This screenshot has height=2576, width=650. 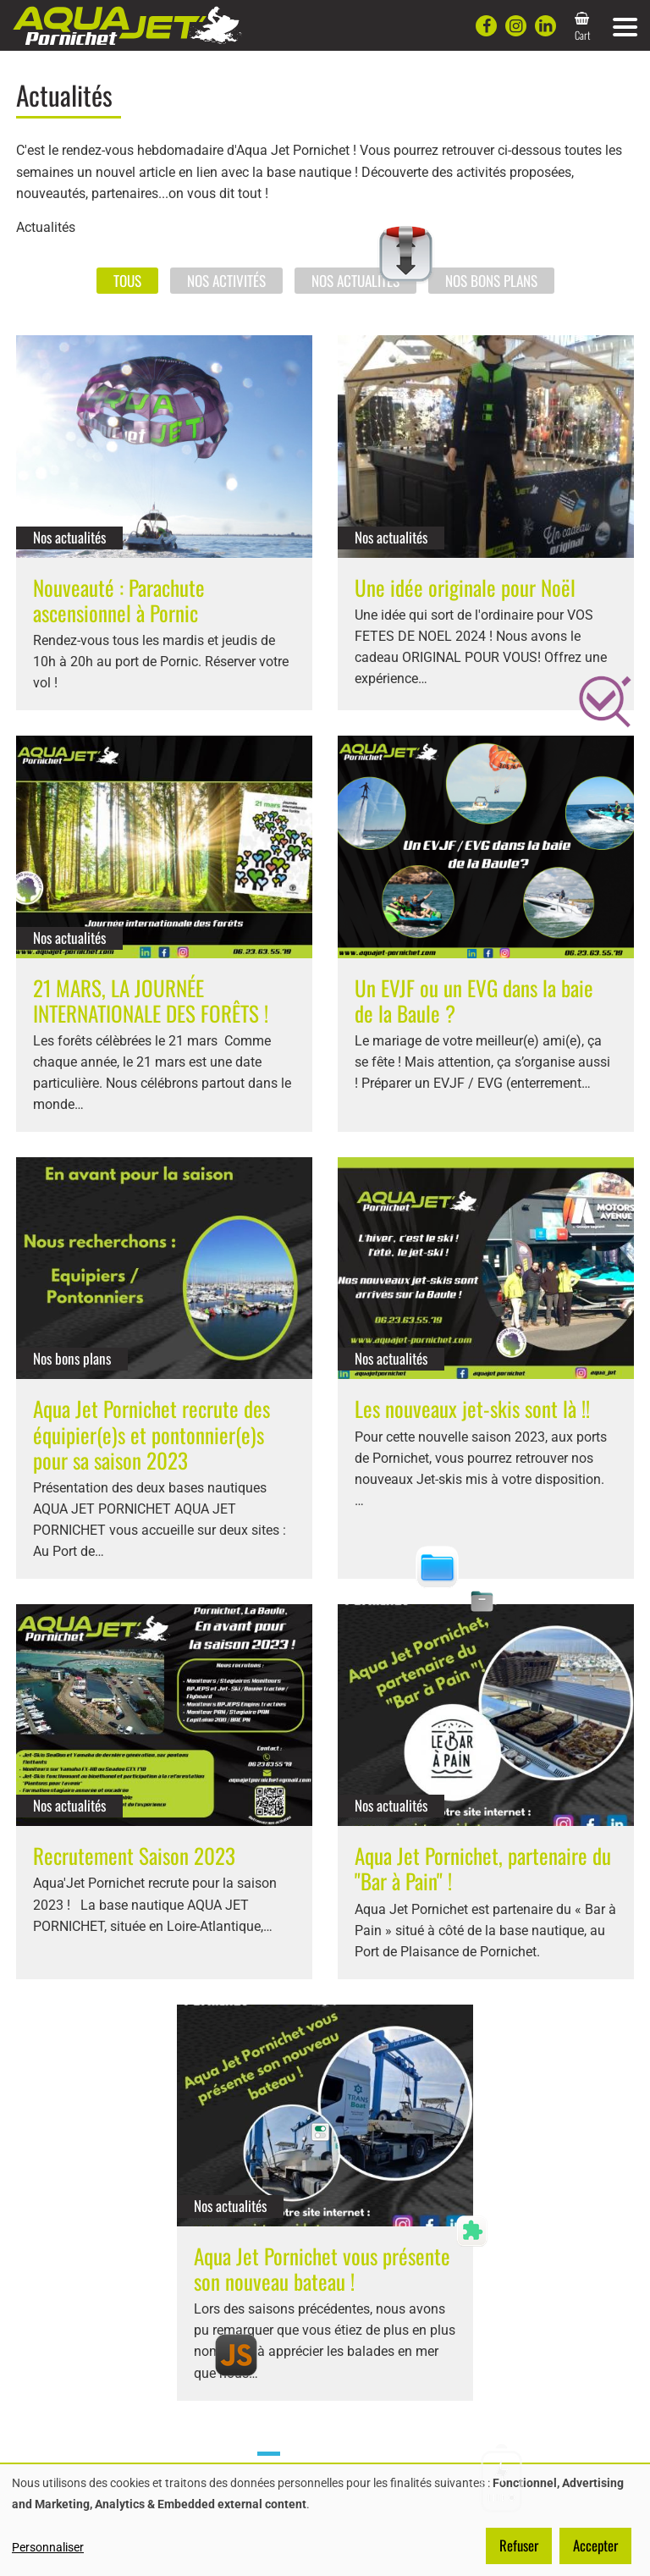 I want to click on open palapeli puzzle game, so click(x=471, y=2231).